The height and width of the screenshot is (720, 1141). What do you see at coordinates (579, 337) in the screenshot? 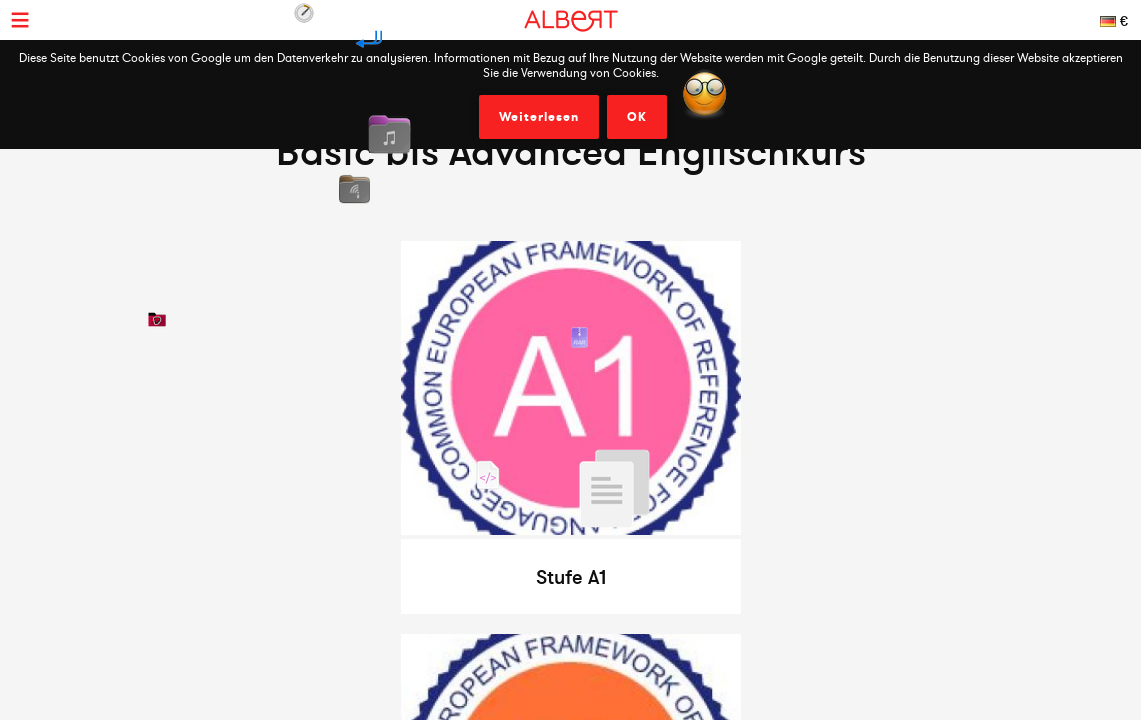
I see `a compressed RAR archive file` at bounding box center [579, 337].